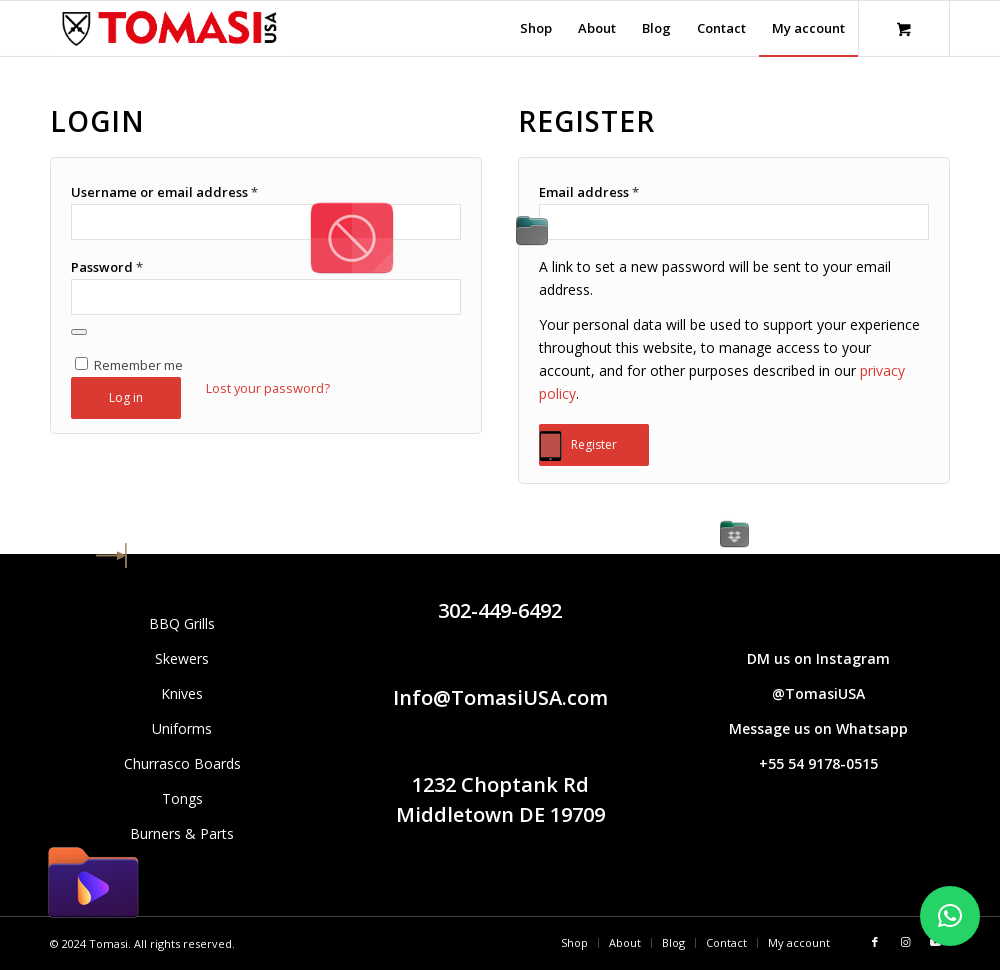  What do you see at coordinates (352, 235) in the screenshot?
I see `indicates a missing or unavailable image` at bounding box center [352, 235].